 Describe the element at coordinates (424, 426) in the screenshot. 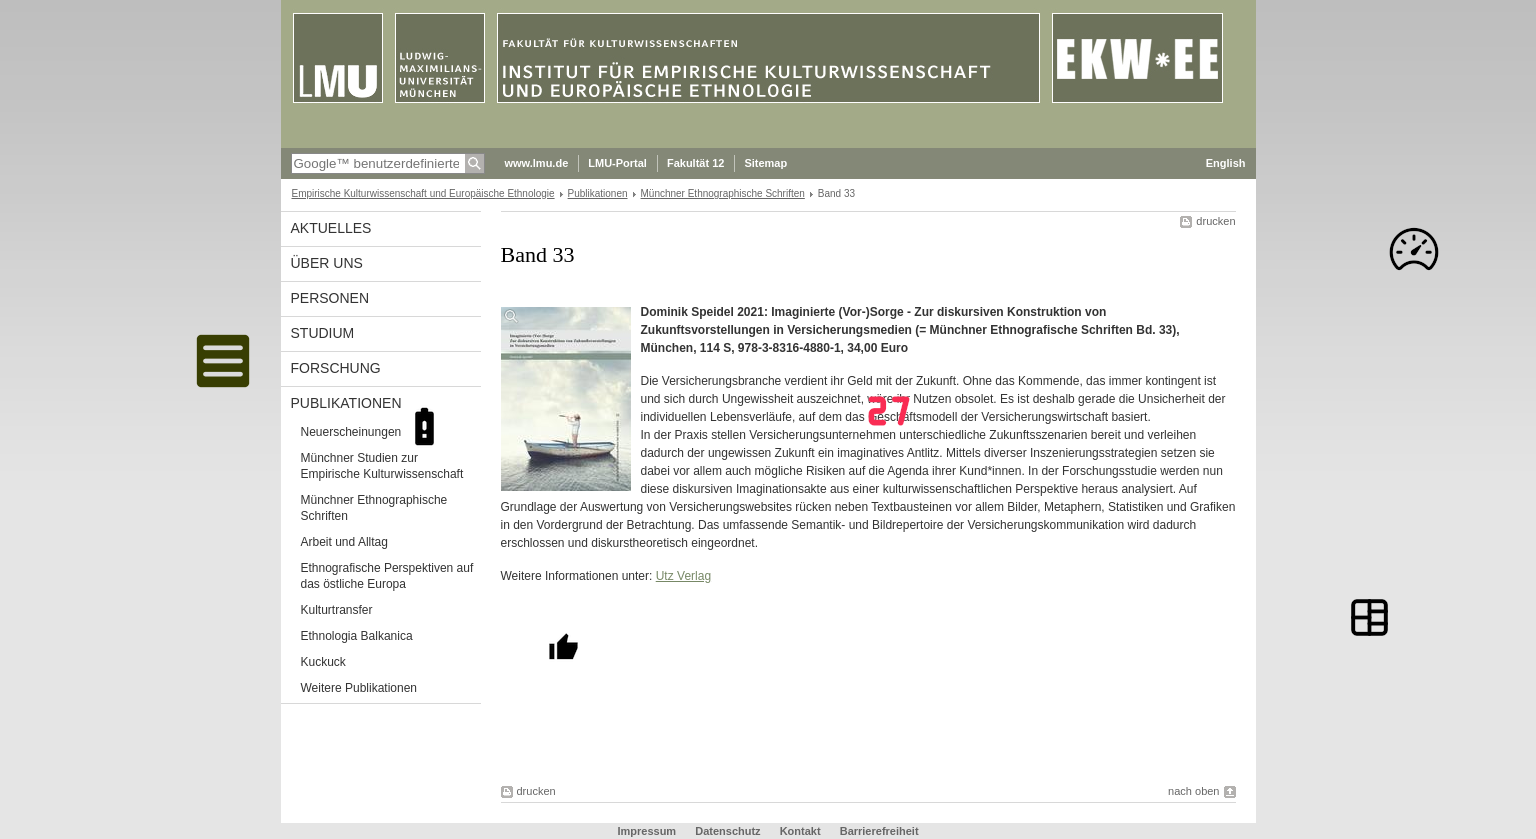

I see `indicates low battery warning` at that location.